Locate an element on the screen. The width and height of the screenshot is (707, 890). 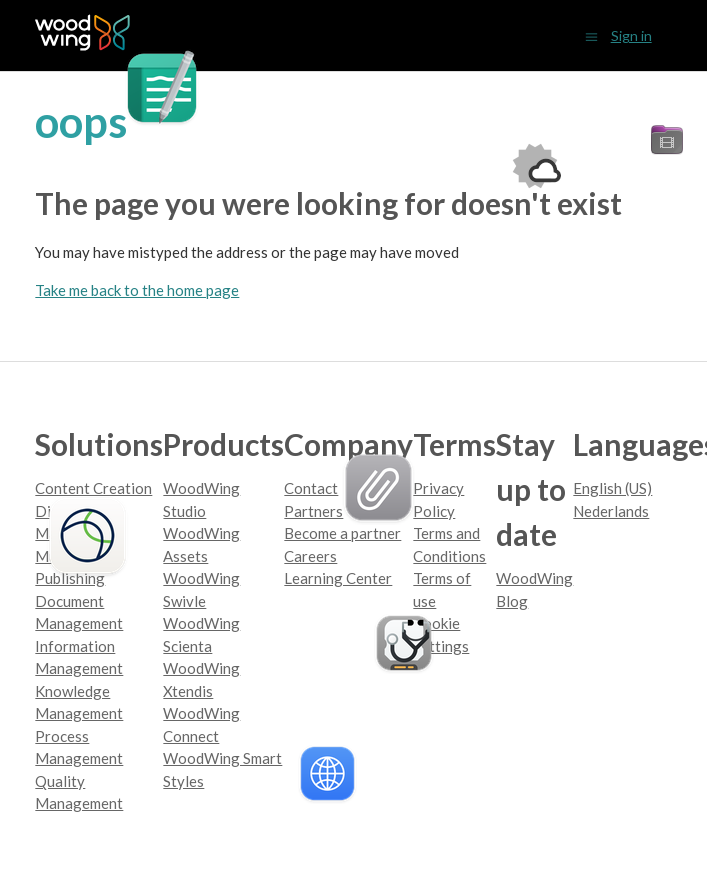
access disk health and diagnostic settings is located at coordinates (404, 644).